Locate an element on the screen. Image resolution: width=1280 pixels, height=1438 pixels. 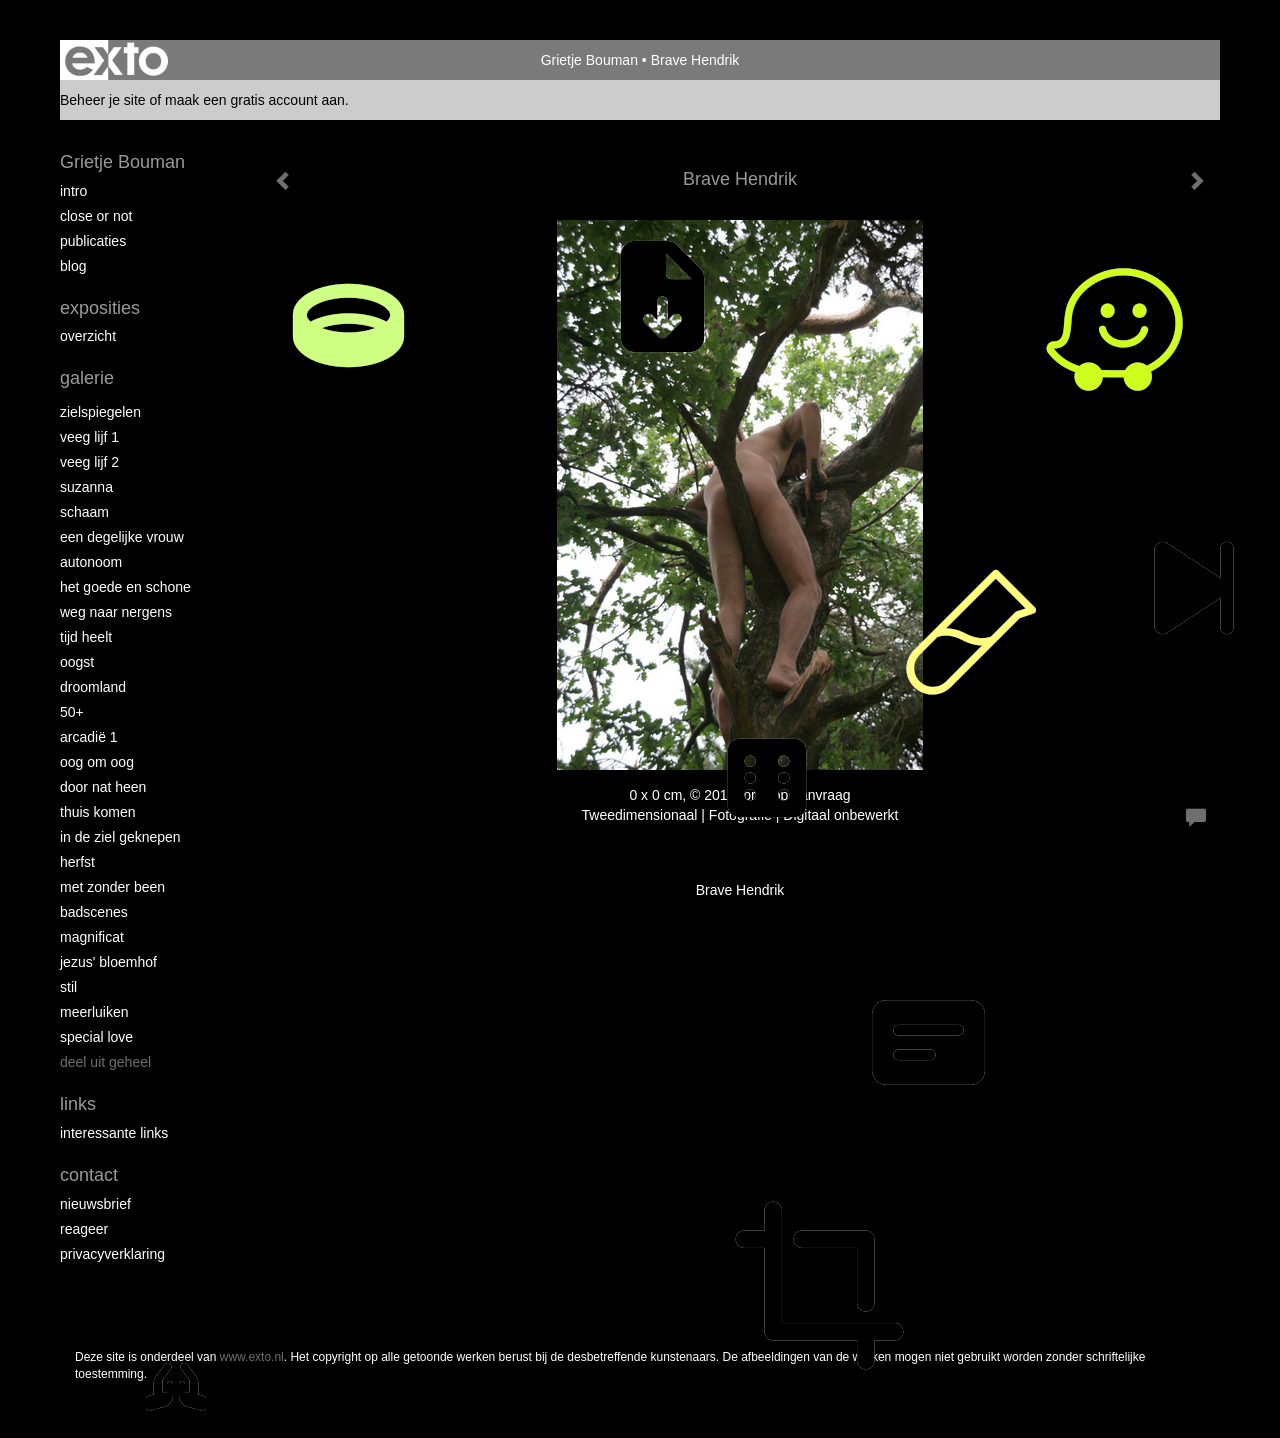
download file is located at coordinates (662, 296).